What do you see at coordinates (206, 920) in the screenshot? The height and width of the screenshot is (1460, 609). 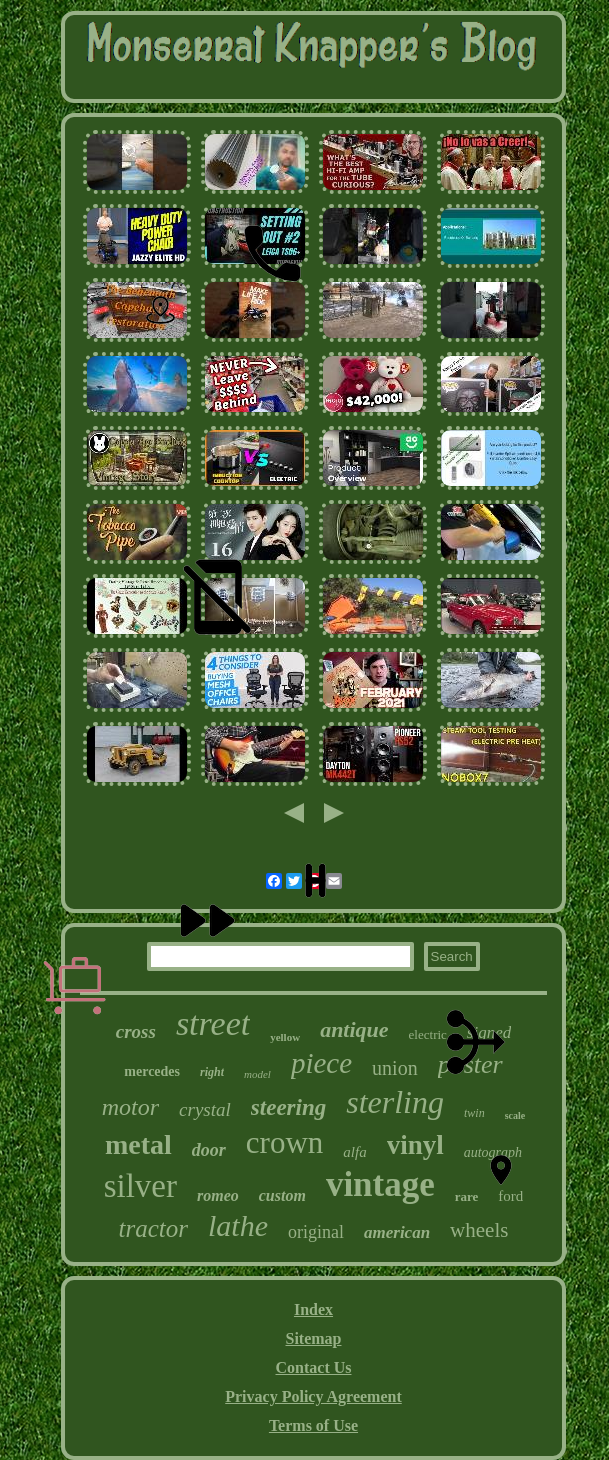 I see `skip forward in media playback` at bounding box center [206, 920].